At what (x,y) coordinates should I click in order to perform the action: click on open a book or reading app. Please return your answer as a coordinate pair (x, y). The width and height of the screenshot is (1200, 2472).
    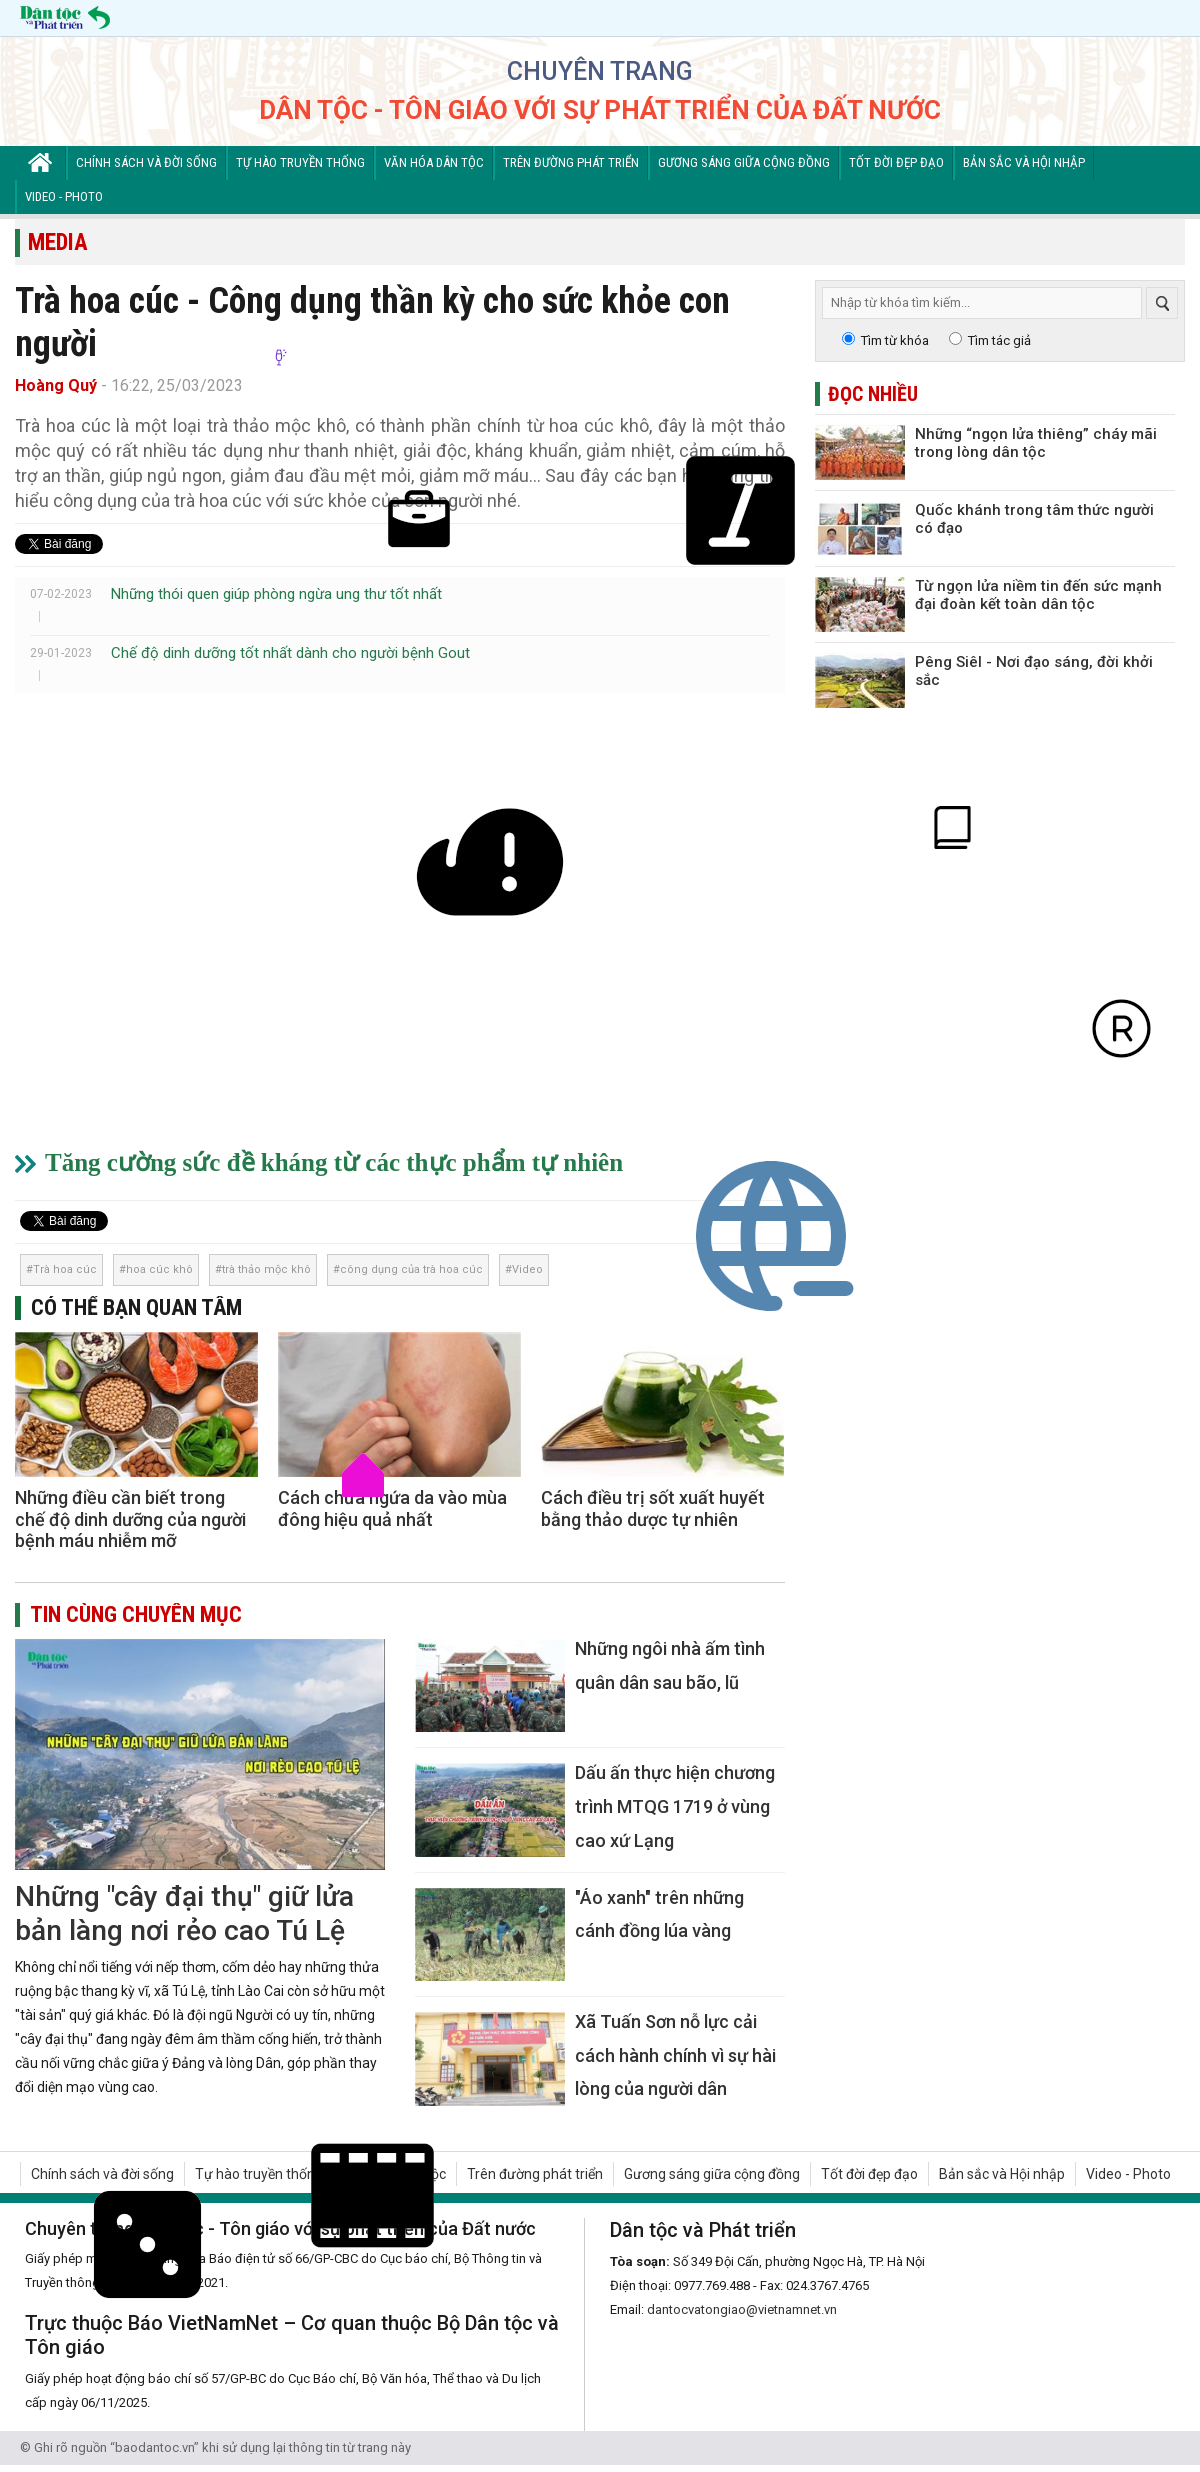
    Looking at the image, I should click on (952, 827).